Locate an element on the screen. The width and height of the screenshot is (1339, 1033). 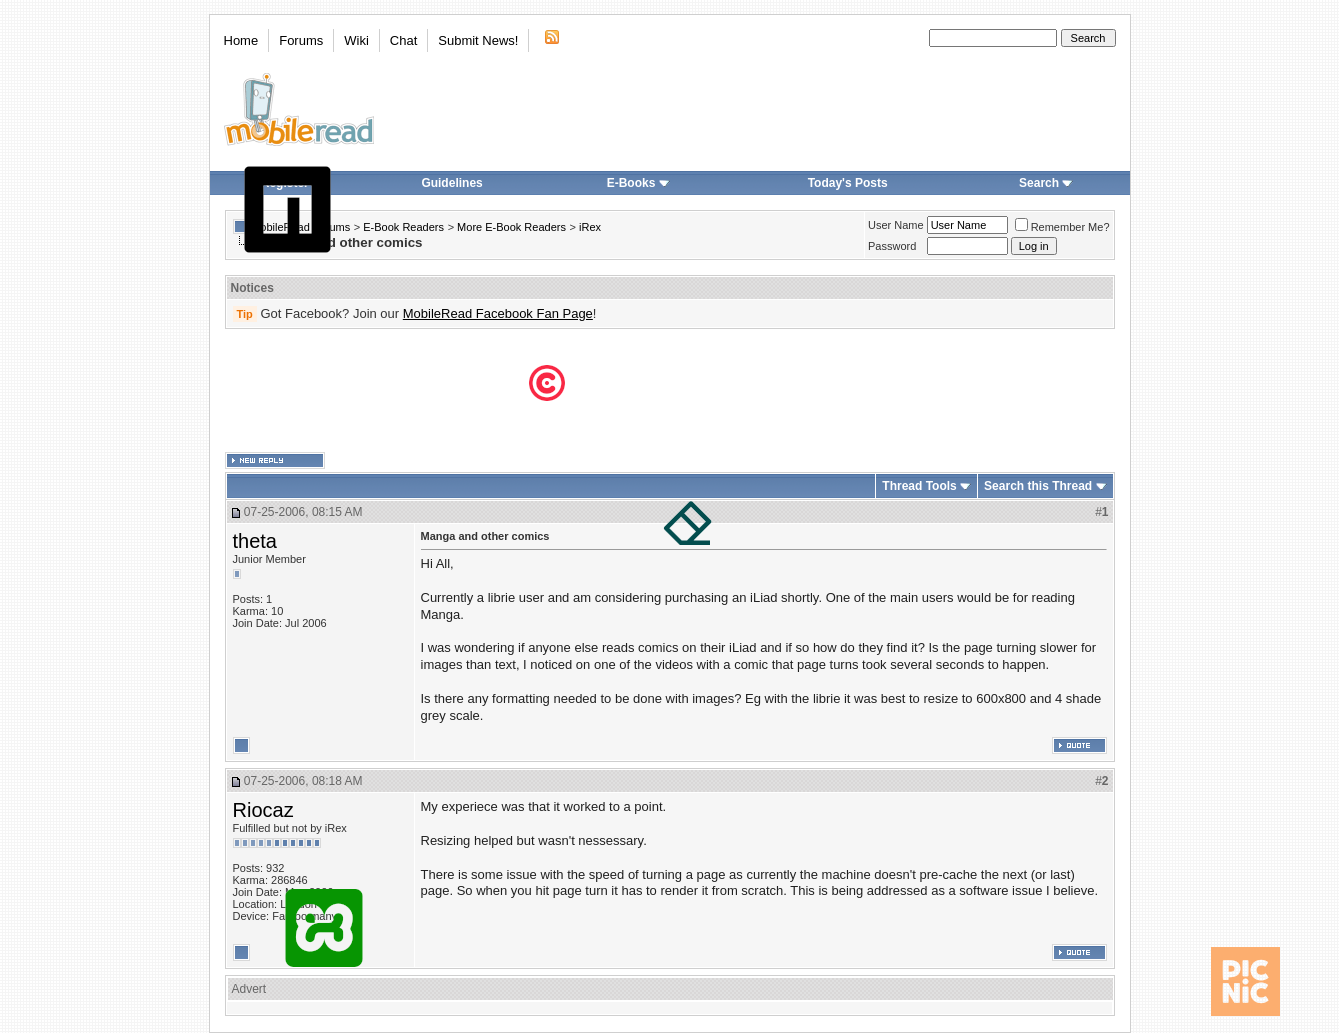
open the Continente app or website is located at coordinates (547, 383).